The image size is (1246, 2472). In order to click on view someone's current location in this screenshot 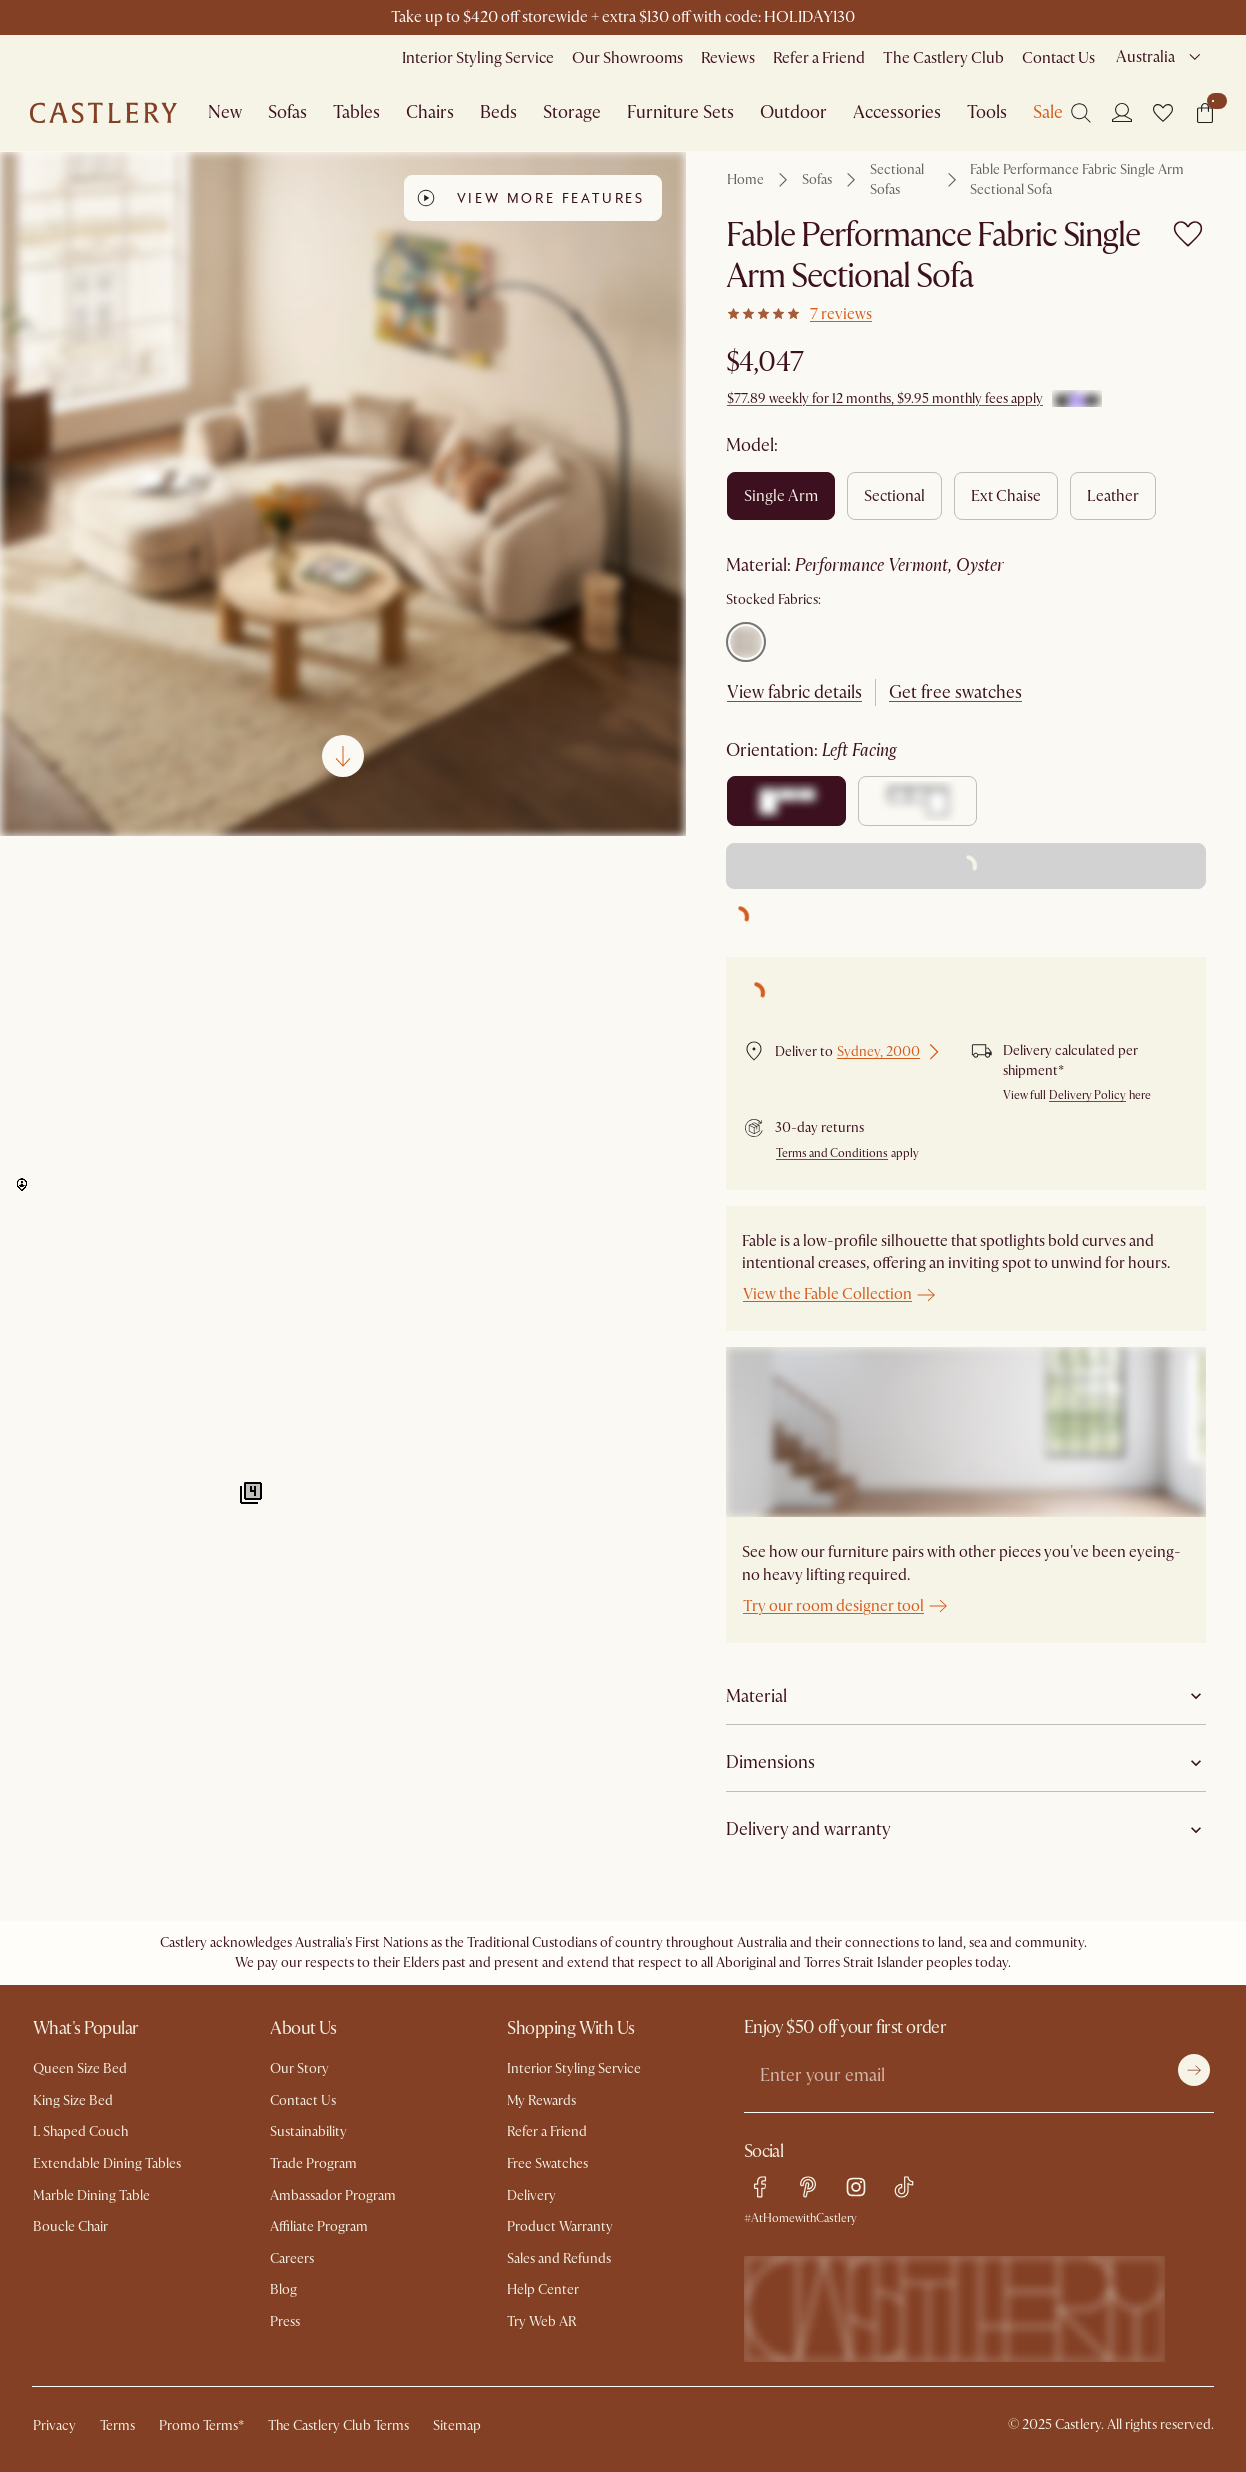, I will do `click(22, 1185)`.